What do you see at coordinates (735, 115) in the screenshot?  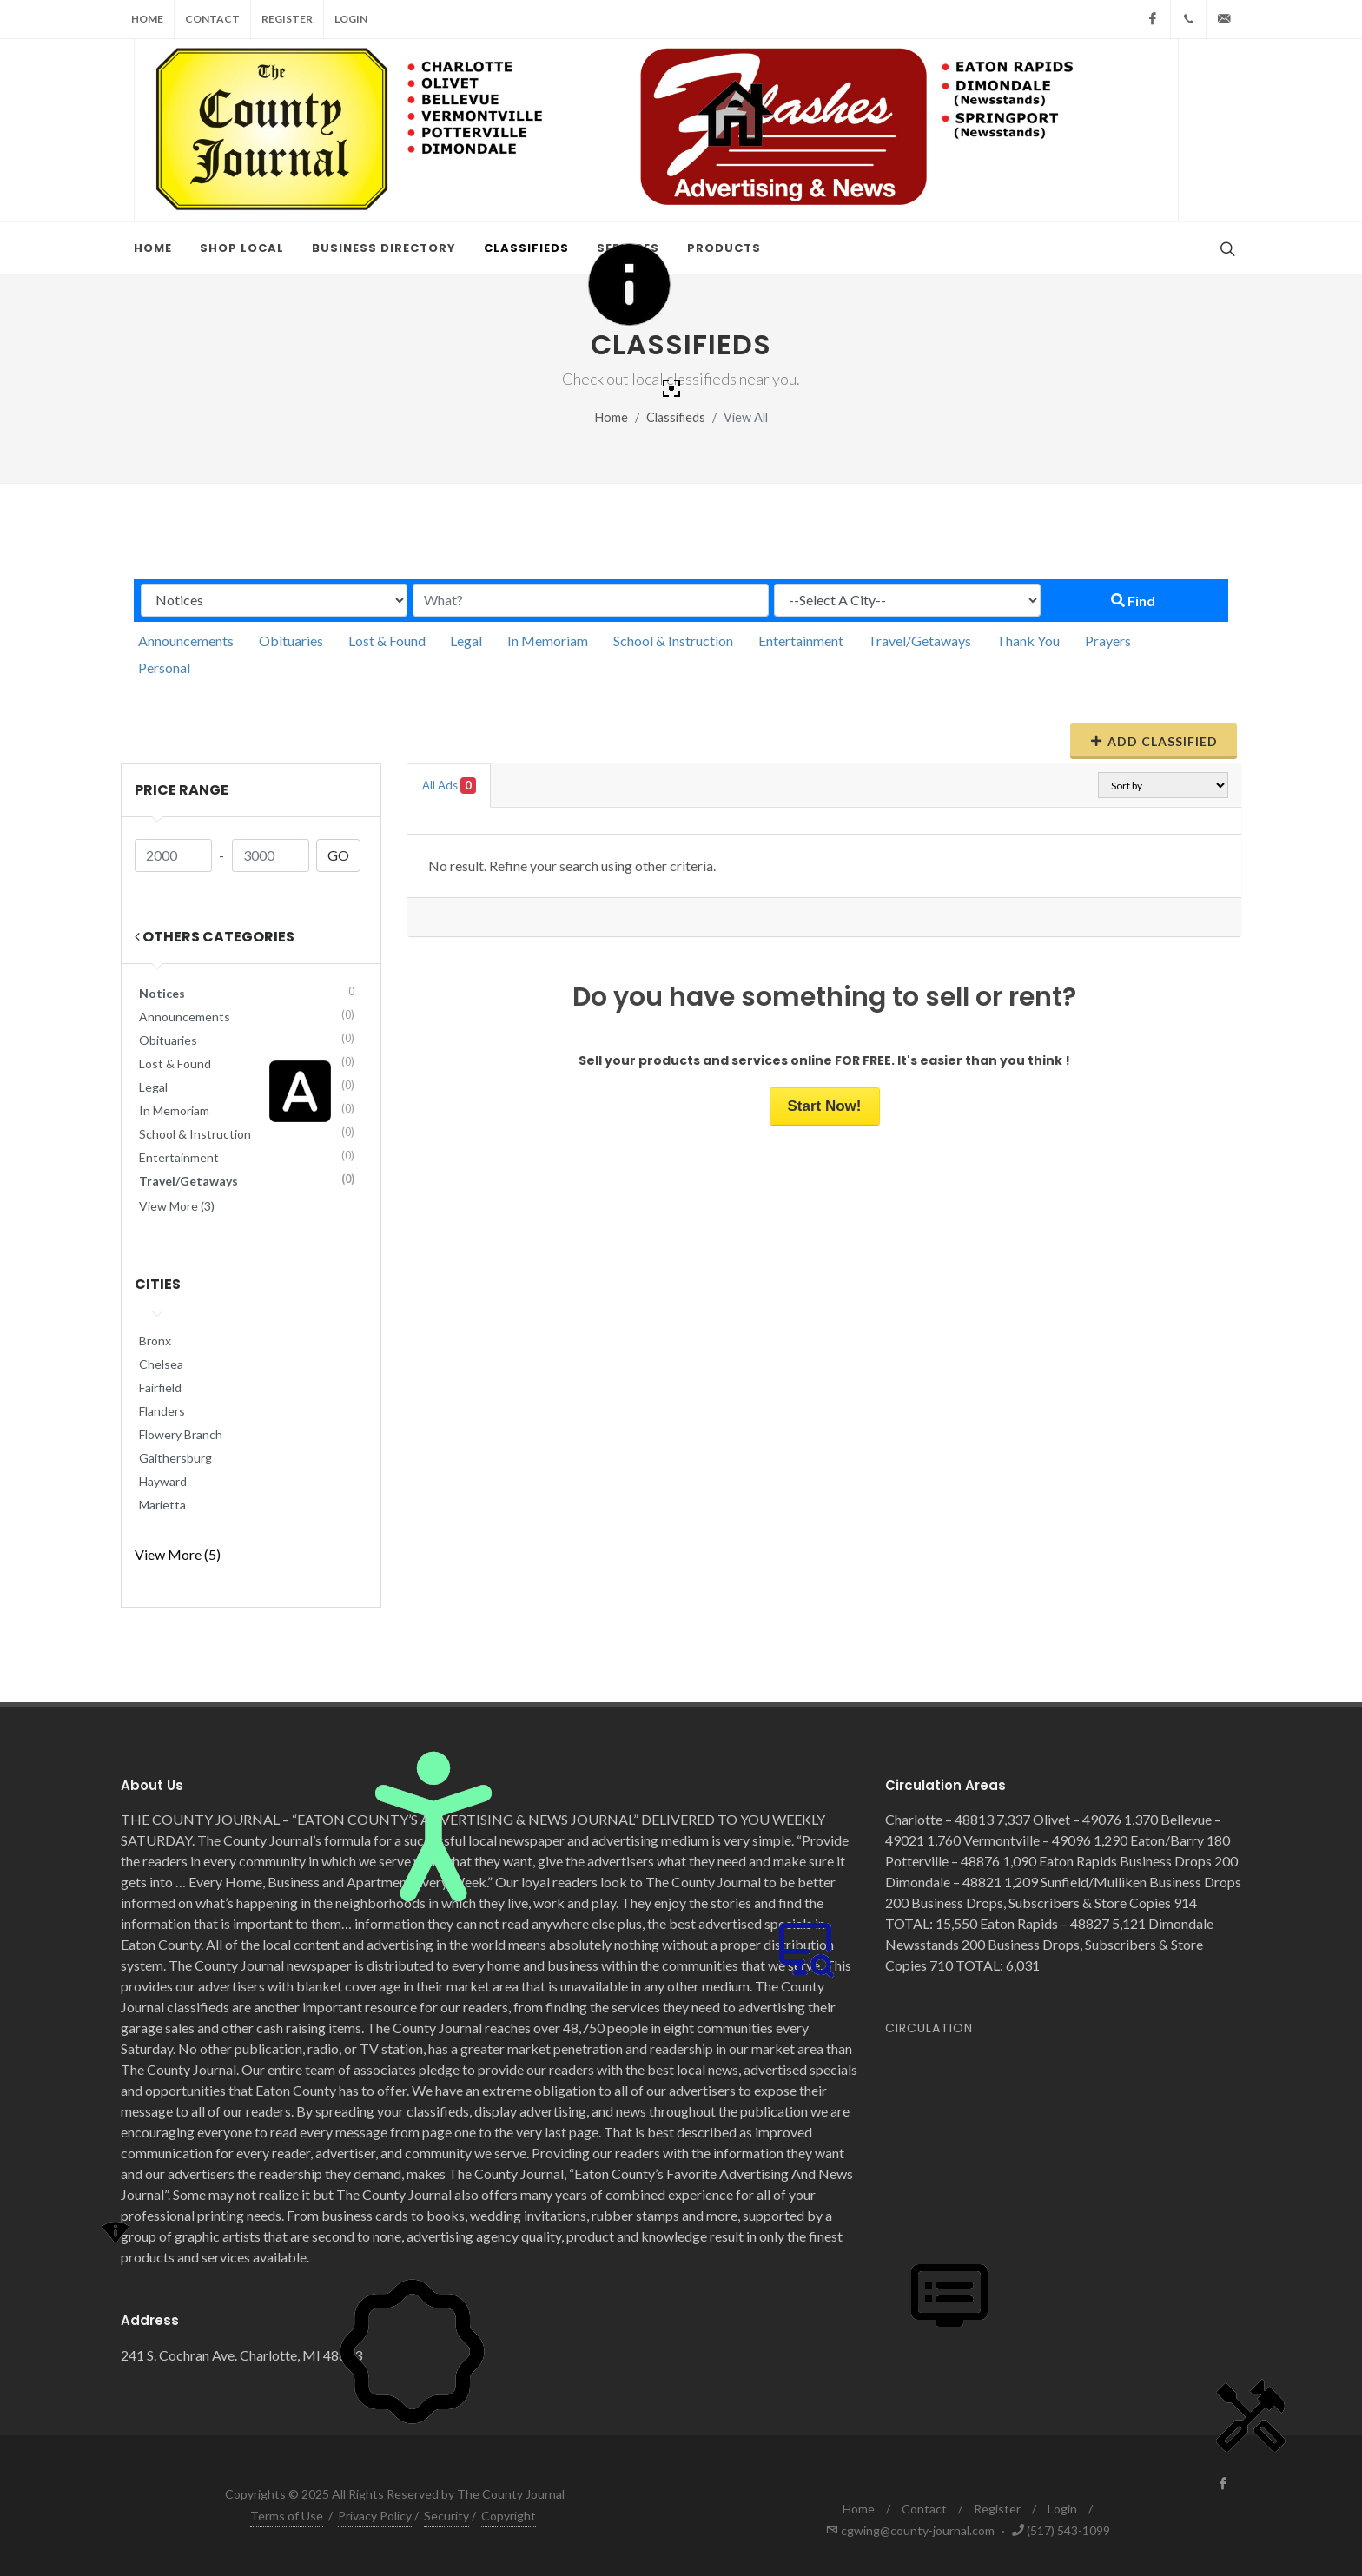 I see `navigate to home screen` at bounding box center [735, 115].